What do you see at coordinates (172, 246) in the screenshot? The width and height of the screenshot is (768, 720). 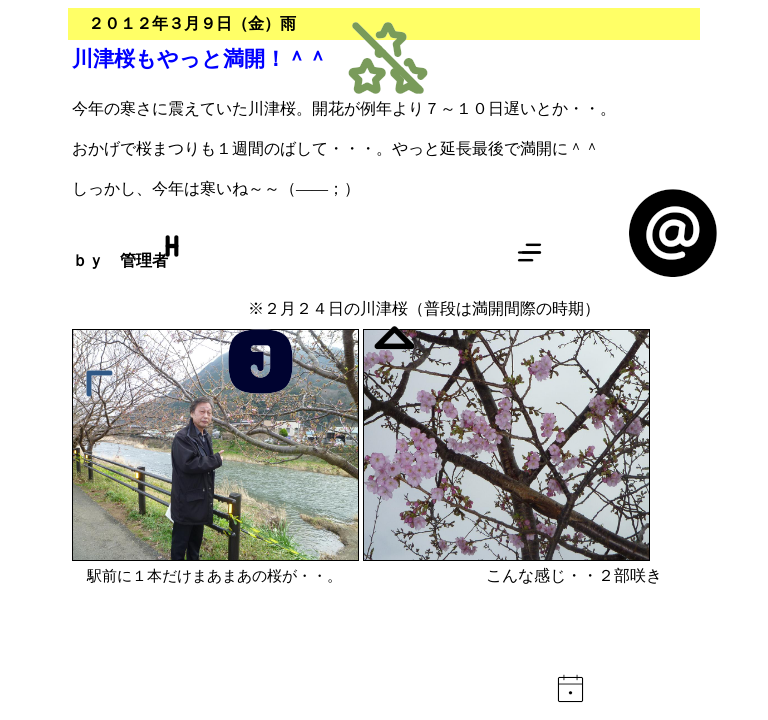 I see `indicates H or HSPA mobile network connection` at bounding box center [172, 246].